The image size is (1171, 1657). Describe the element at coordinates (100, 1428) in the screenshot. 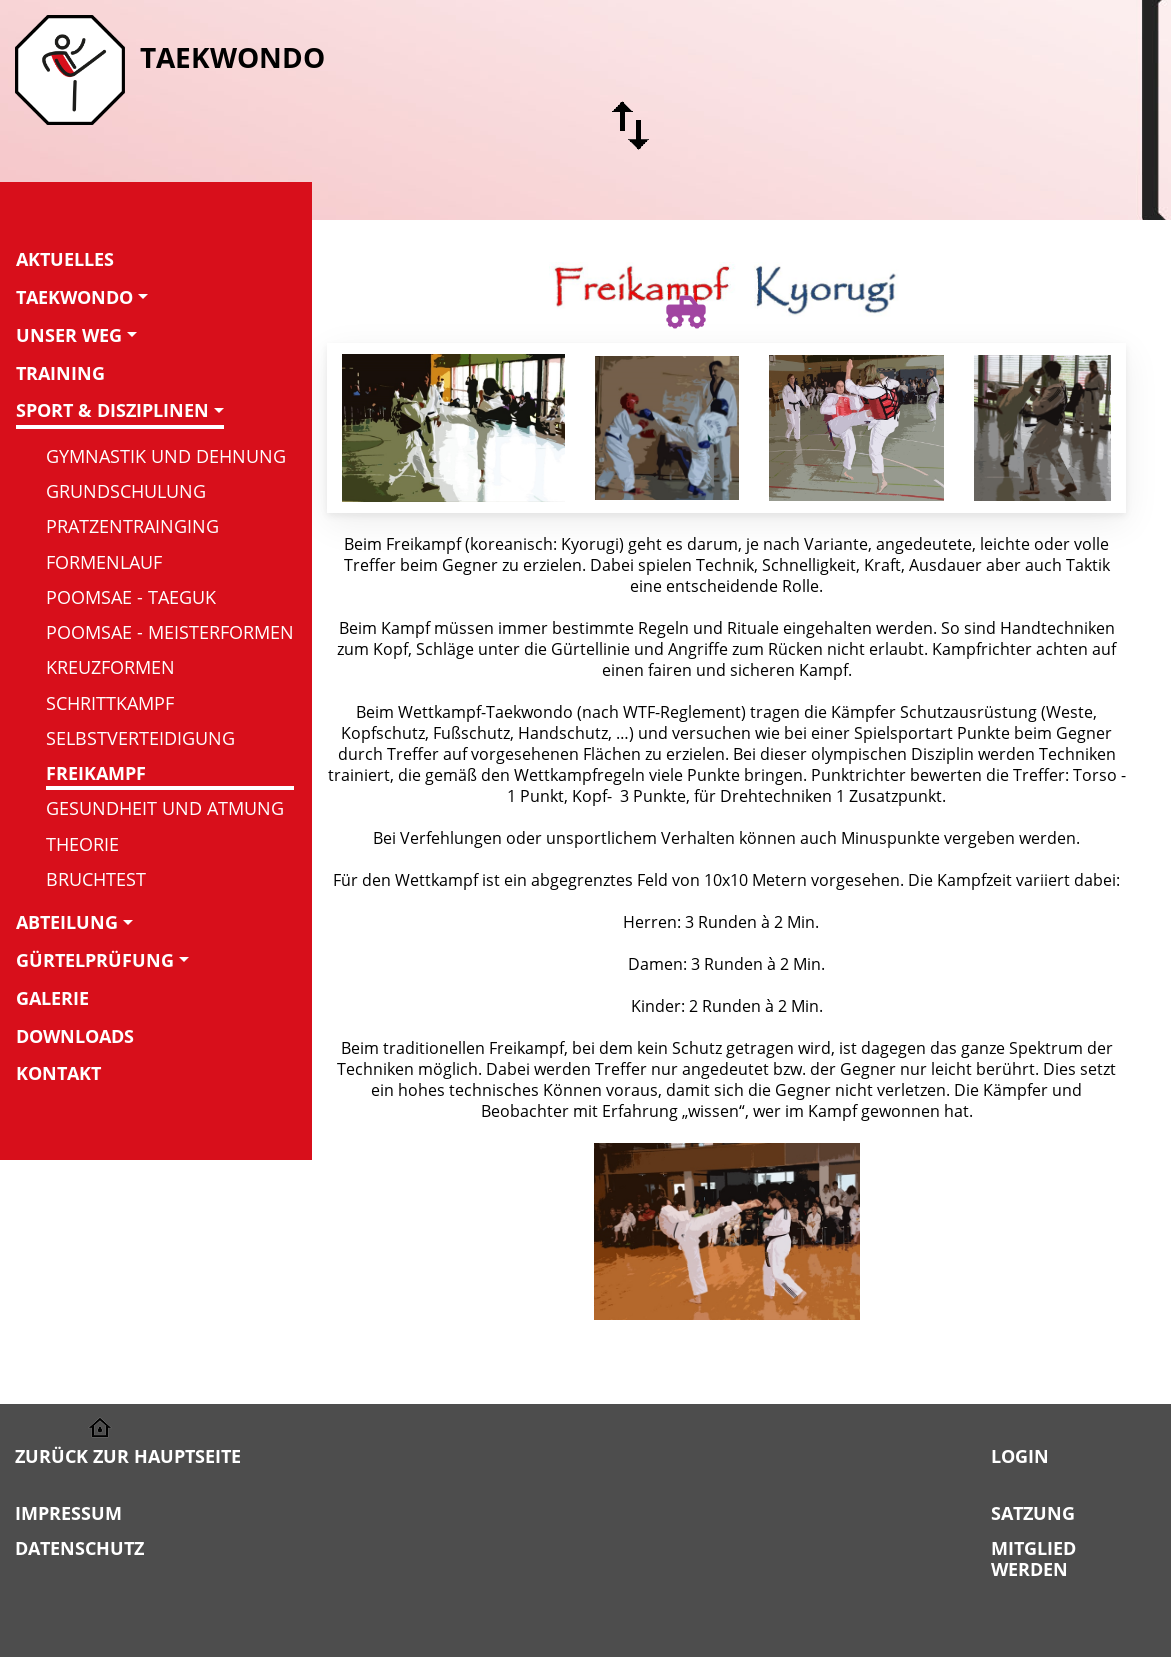

I see `indicates water damage or flooding in a home` at that location.